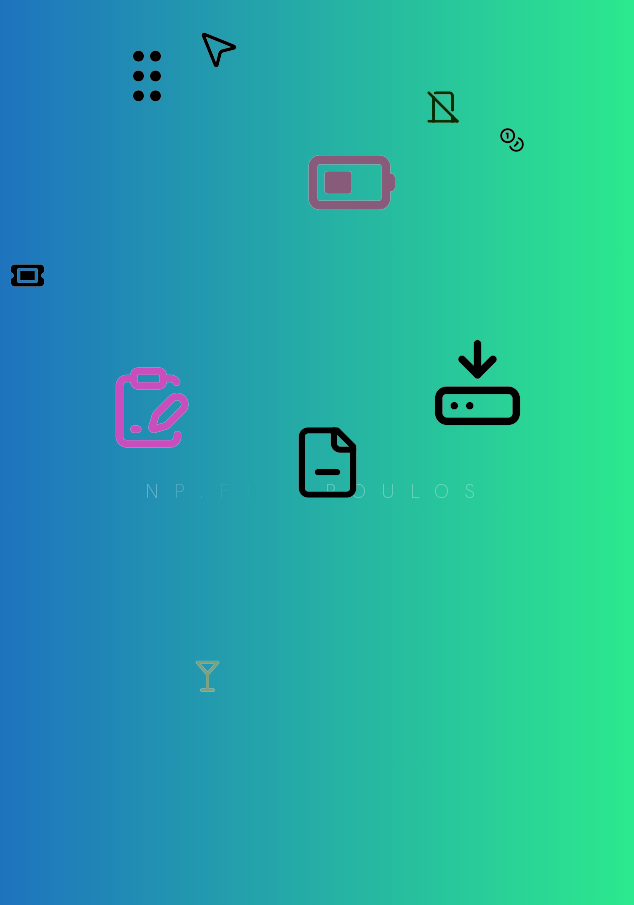 Image resolution: width=634 pixels, height=905 pixels. I want to click on indicates battery at 50% charge, so click(349, 182).